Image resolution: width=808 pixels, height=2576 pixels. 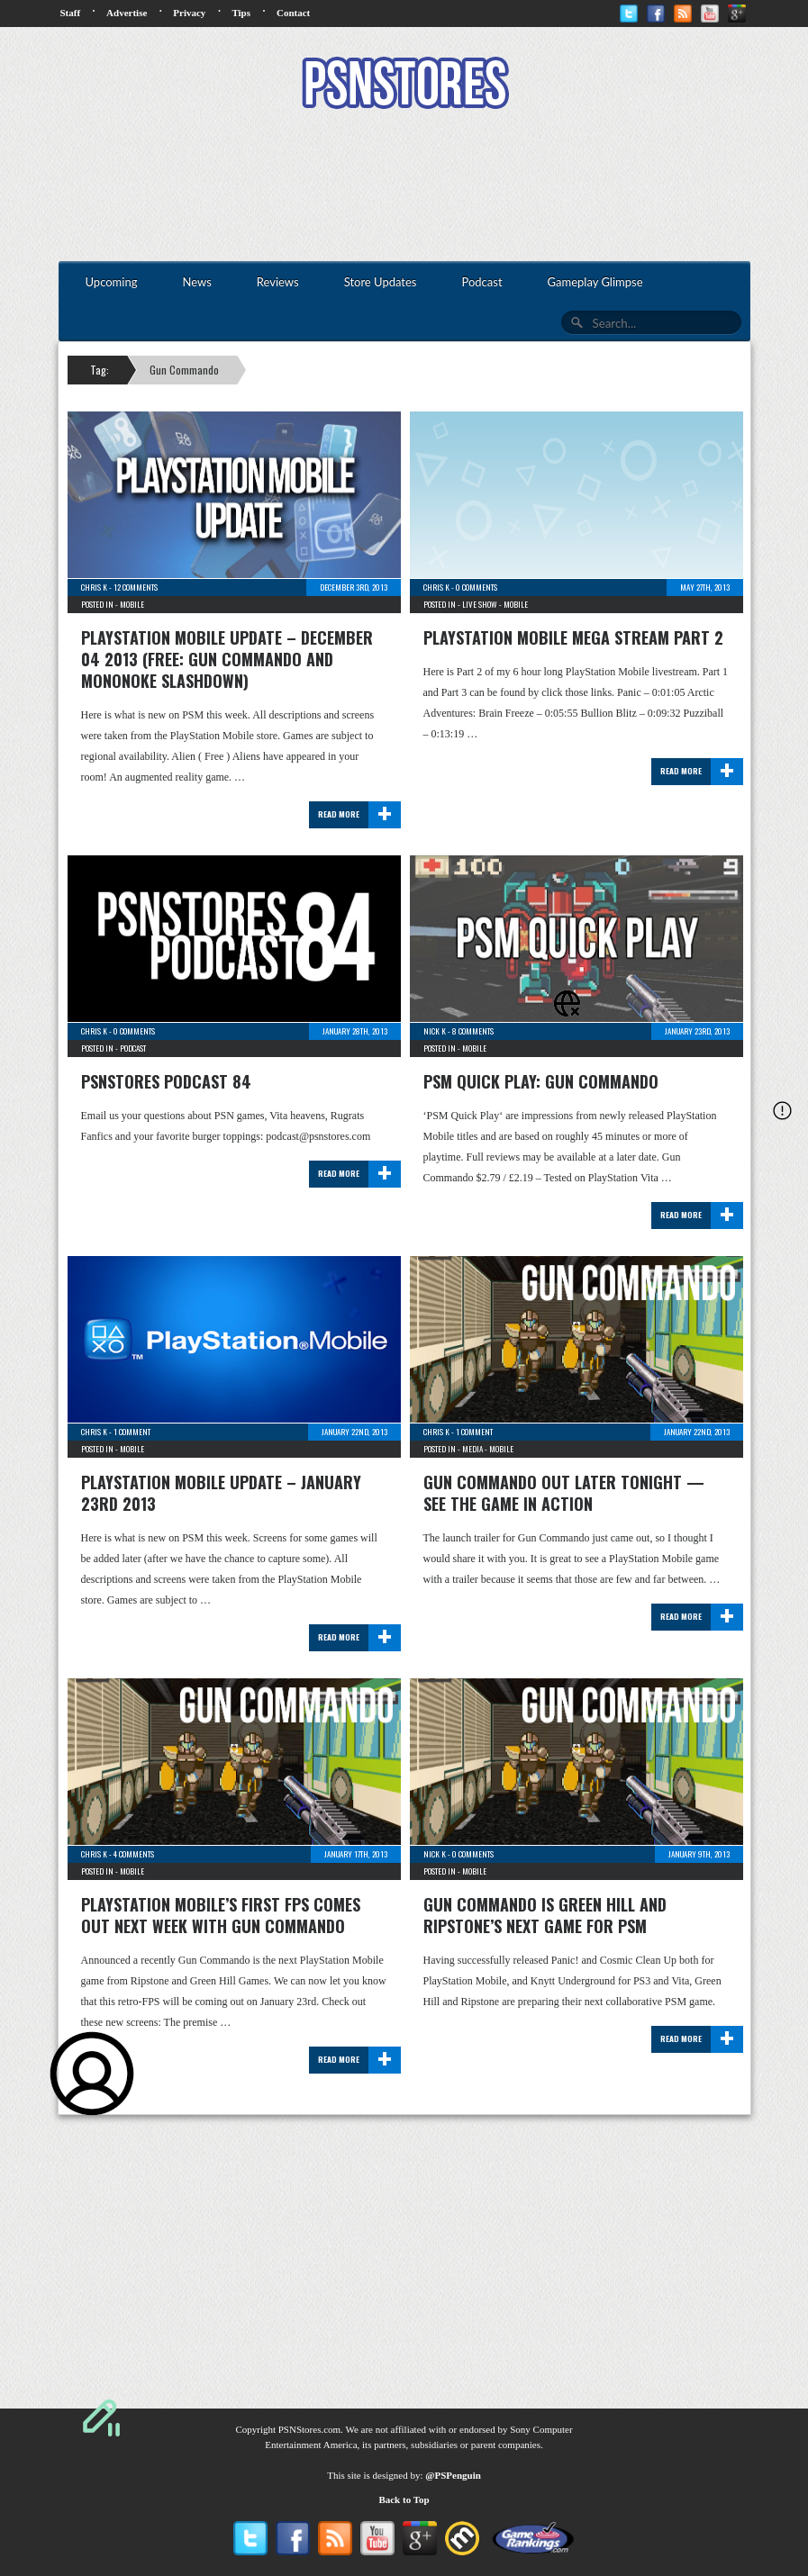 What do you see at coordinates (92, 2074) in the screenshot?
I see `view your profile` at bounding box center [92, 2074].